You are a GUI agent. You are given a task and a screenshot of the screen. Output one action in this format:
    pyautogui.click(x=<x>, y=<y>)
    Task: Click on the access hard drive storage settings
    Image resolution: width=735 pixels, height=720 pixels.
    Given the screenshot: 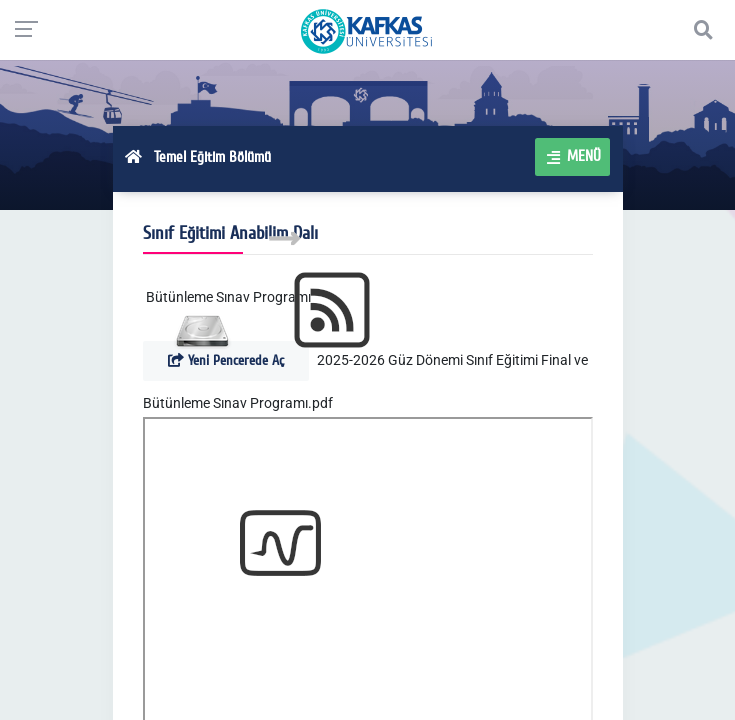 What is the action you would take?
    pyautogui.click(x=202, y=332)
    